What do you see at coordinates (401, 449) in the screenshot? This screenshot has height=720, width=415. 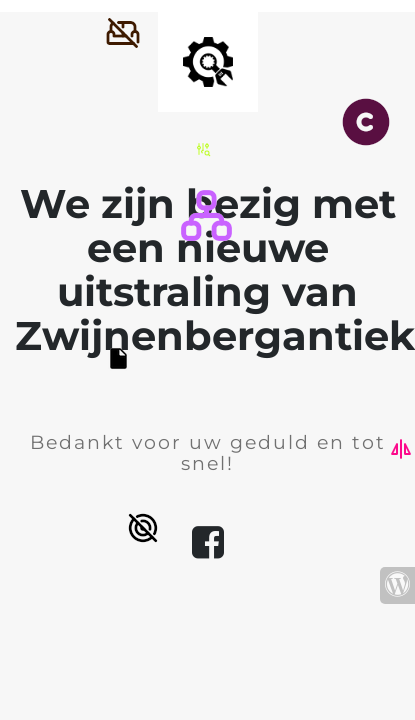 I see `flip image or content vertically` at bounding box center [401, 449].